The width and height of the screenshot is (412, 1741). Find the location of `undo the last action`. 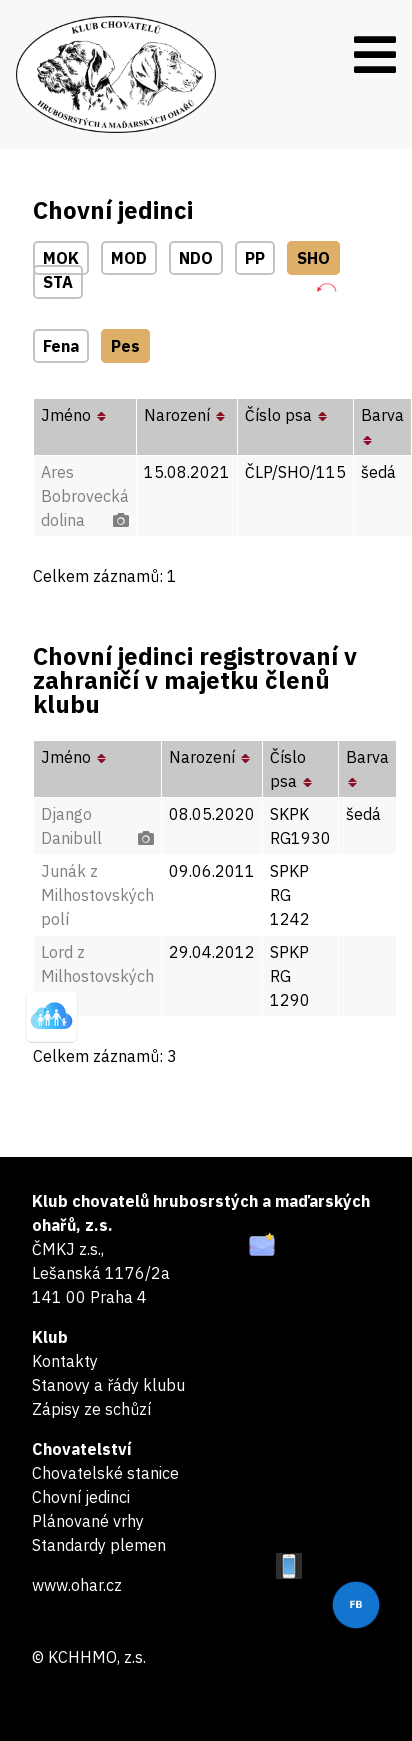

undo the last action is located at coordinates (326, 287).